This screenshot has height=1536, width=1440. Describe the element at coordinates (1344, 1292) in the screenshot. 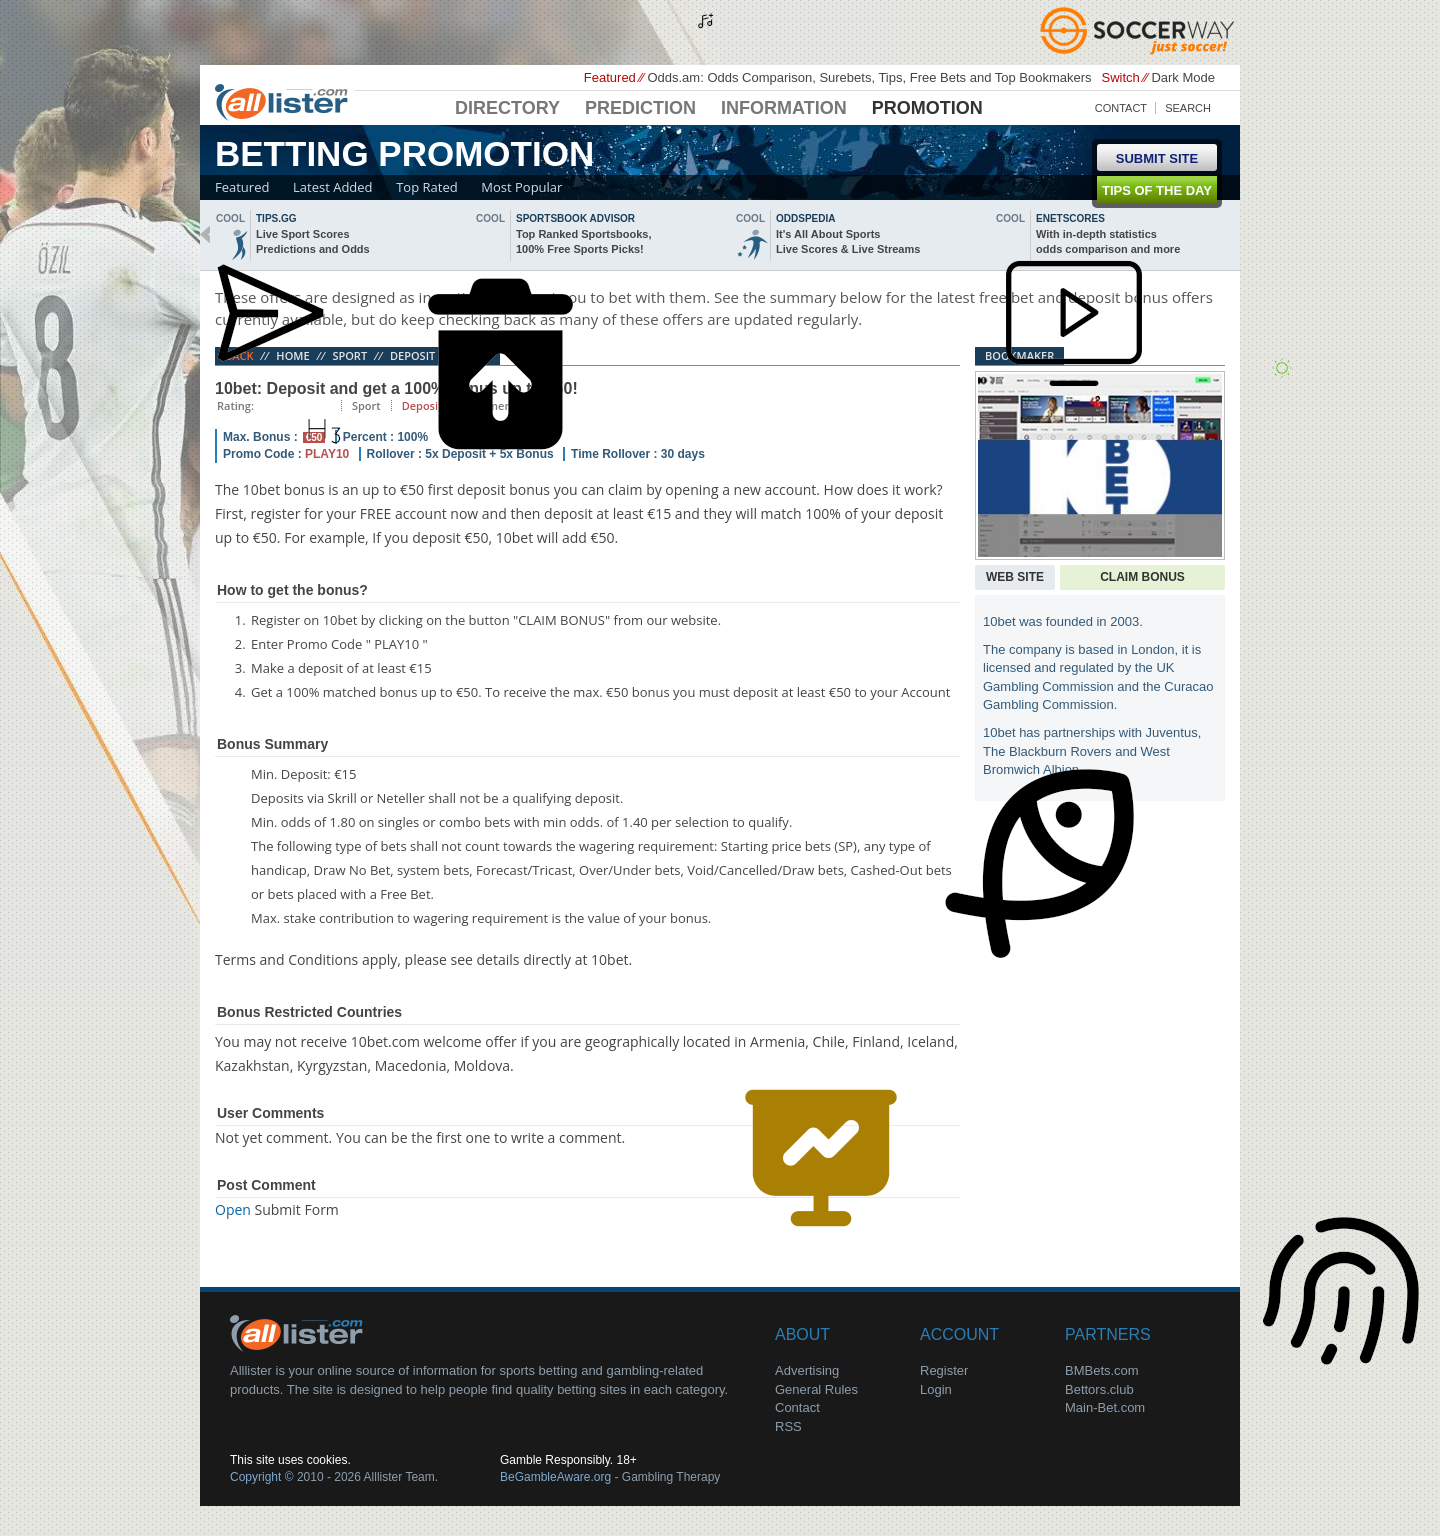

I see `authenticate with fingerprint` at that location.